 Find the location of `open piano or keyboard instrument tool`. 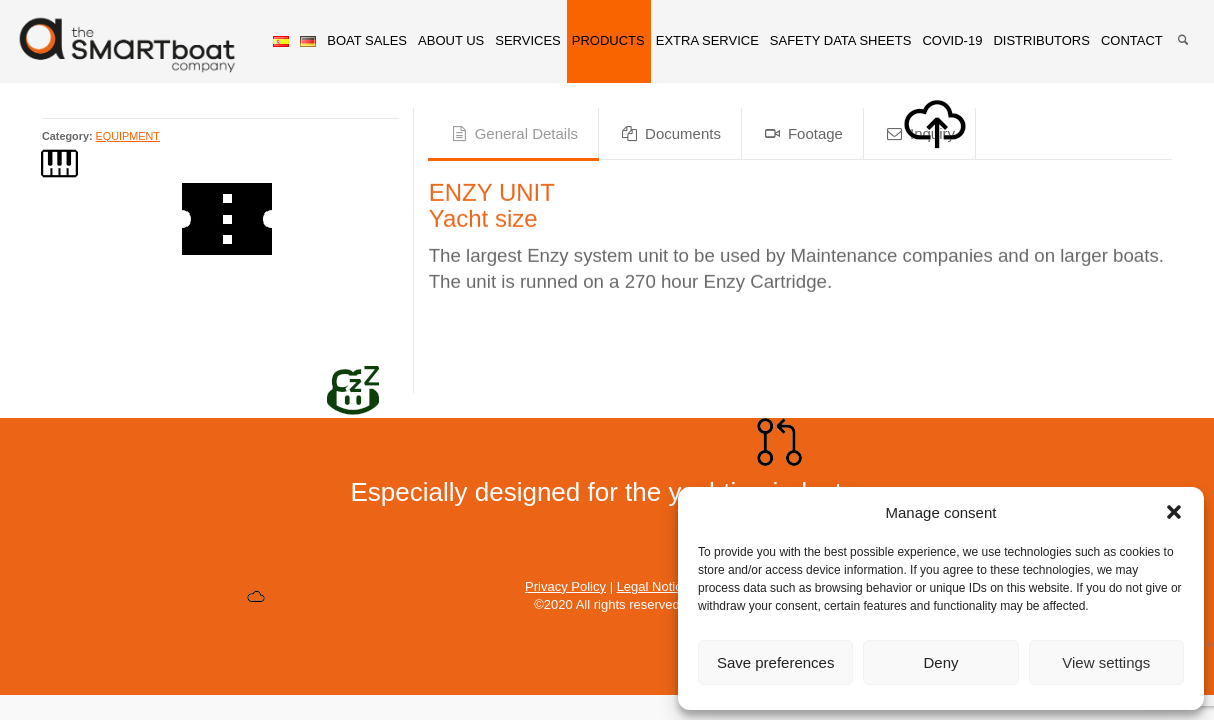

open piano or keyboard instrument tool is located at coordinates (59, 163).